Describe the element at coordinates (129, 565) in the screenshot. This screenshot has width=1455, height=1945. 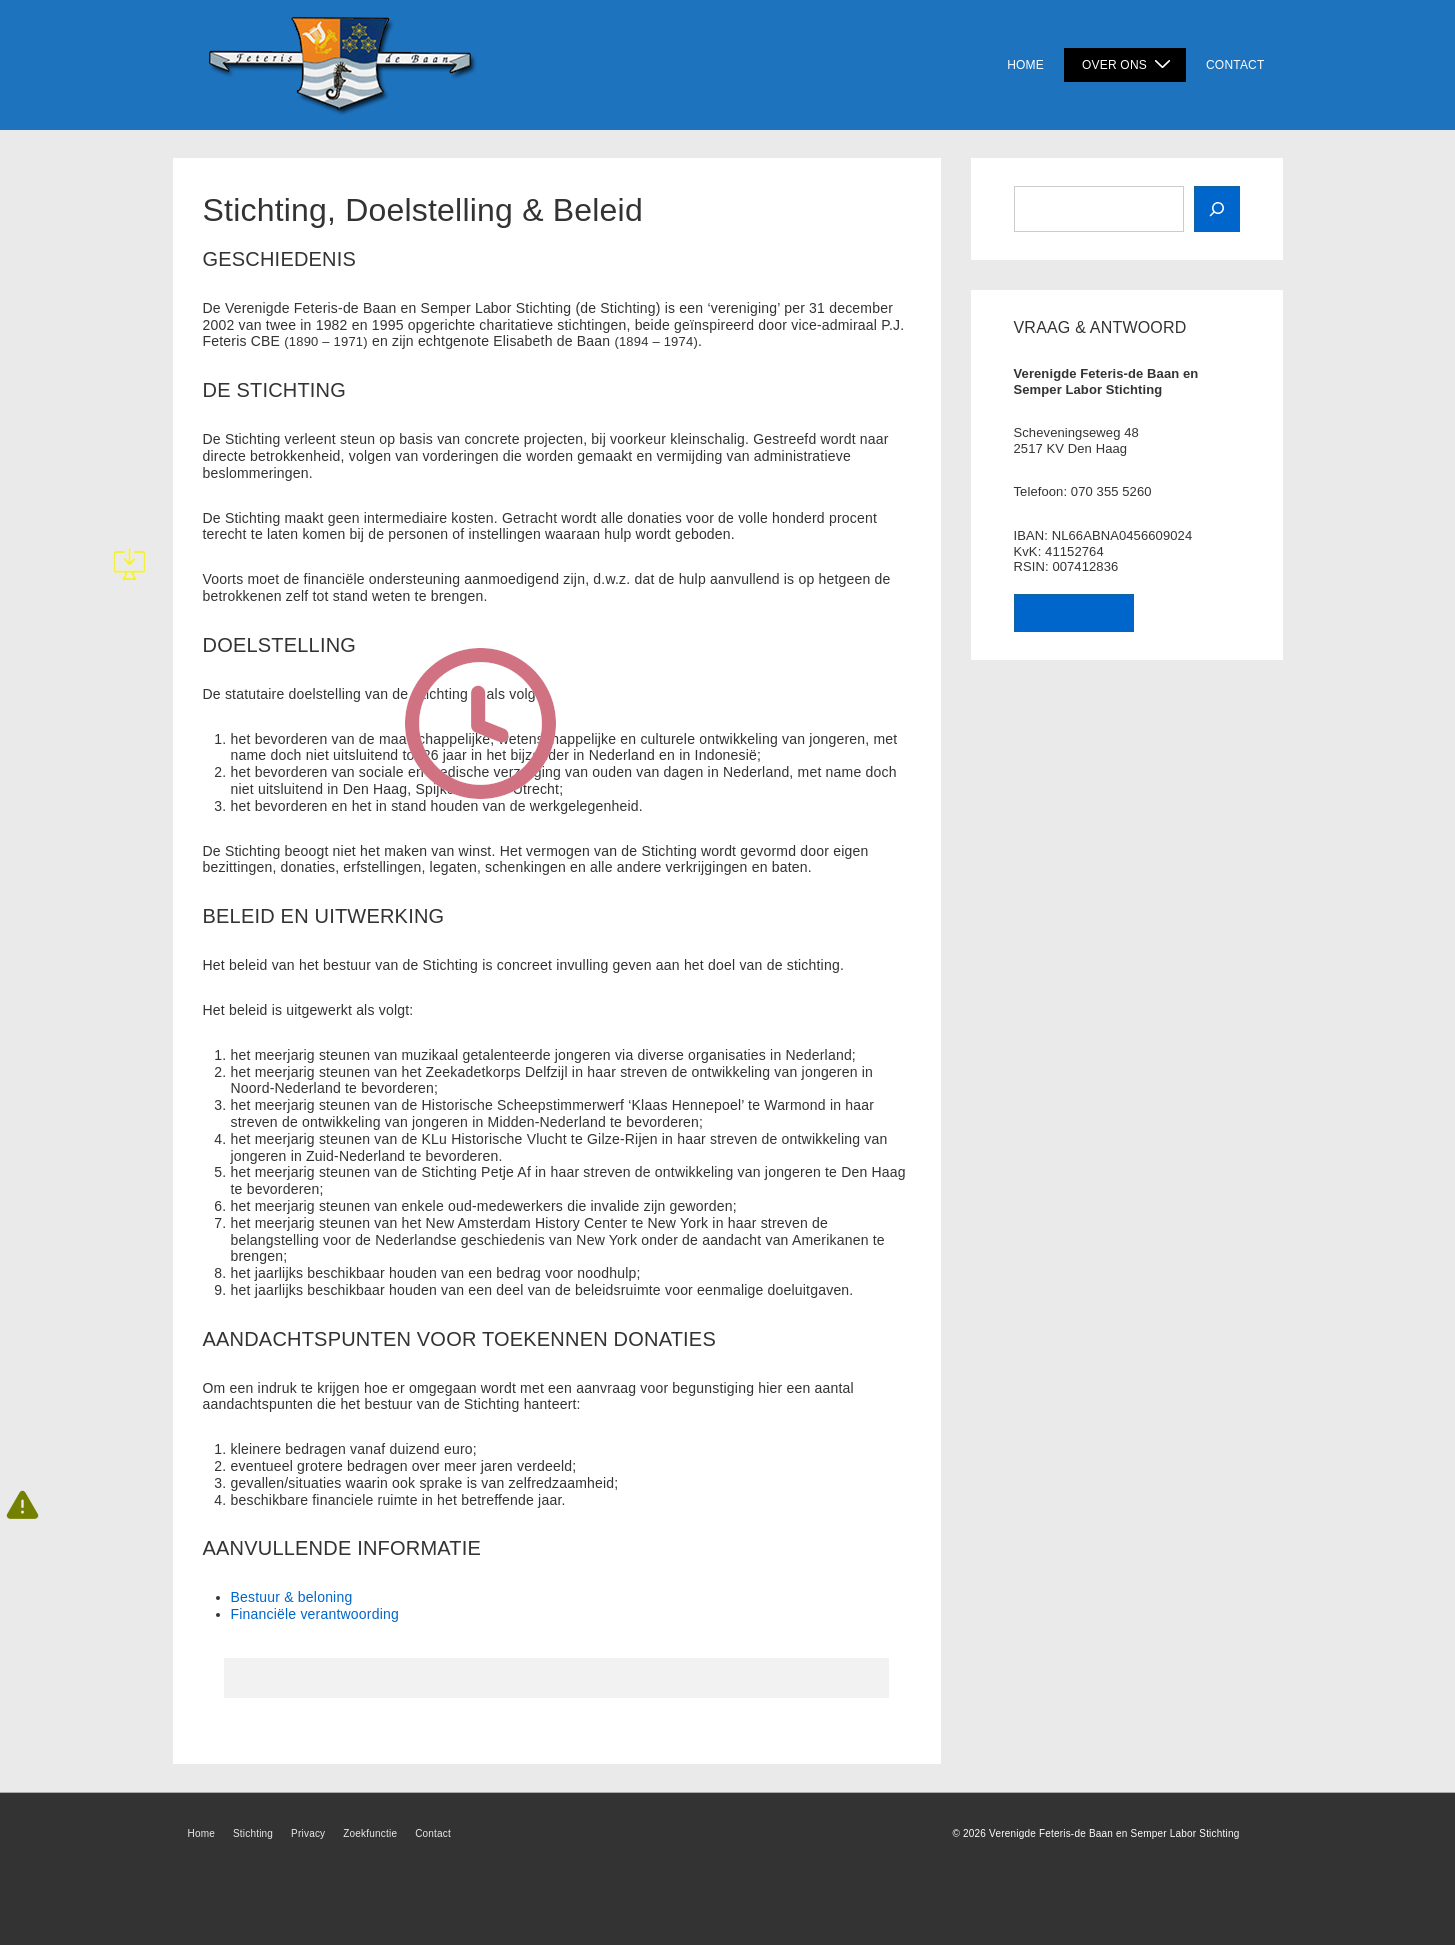
I see `download to desktop` at that location.